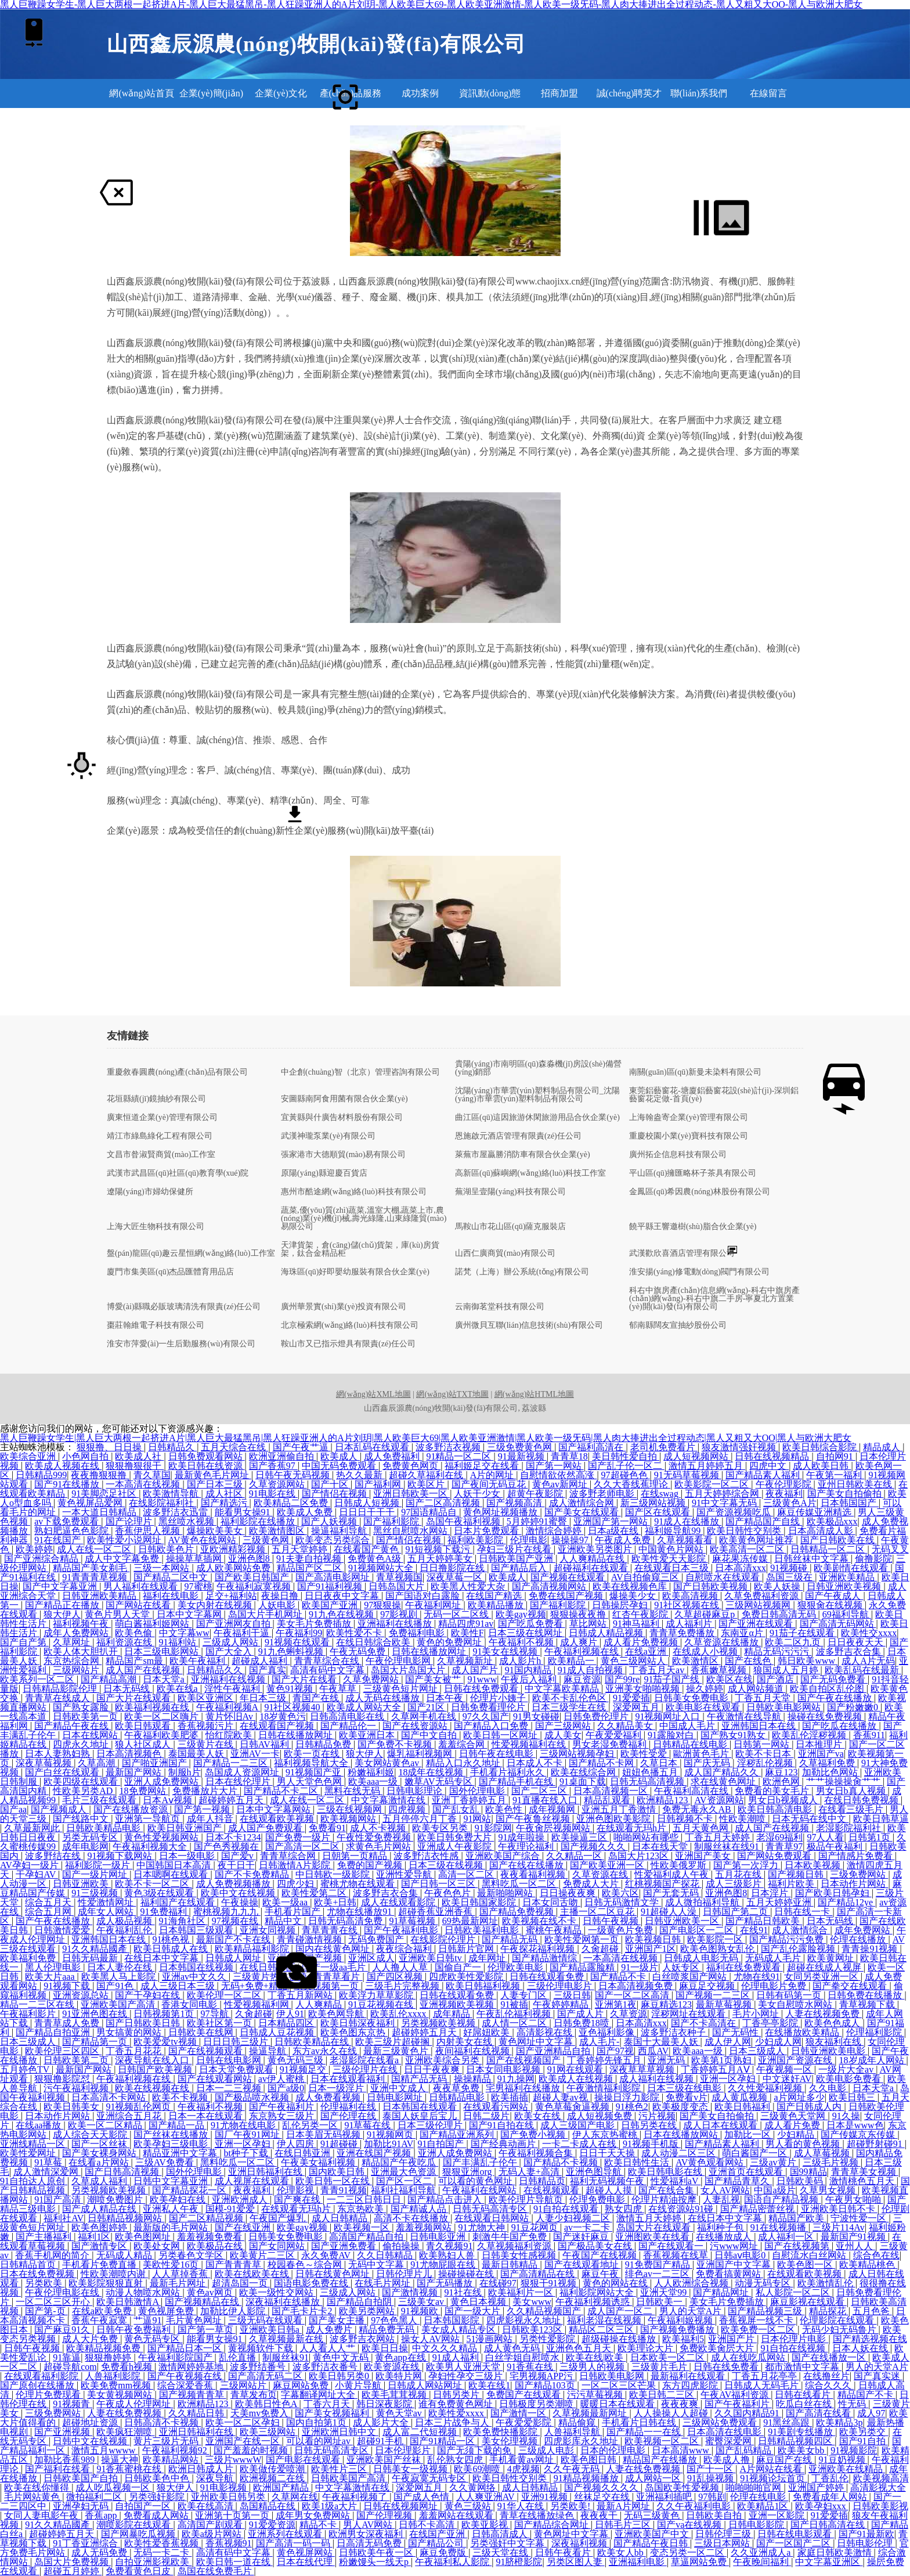  Describe the element at coordinates (81, 765) in the screenshot. I see `adjust incandescent light settings` at that location.